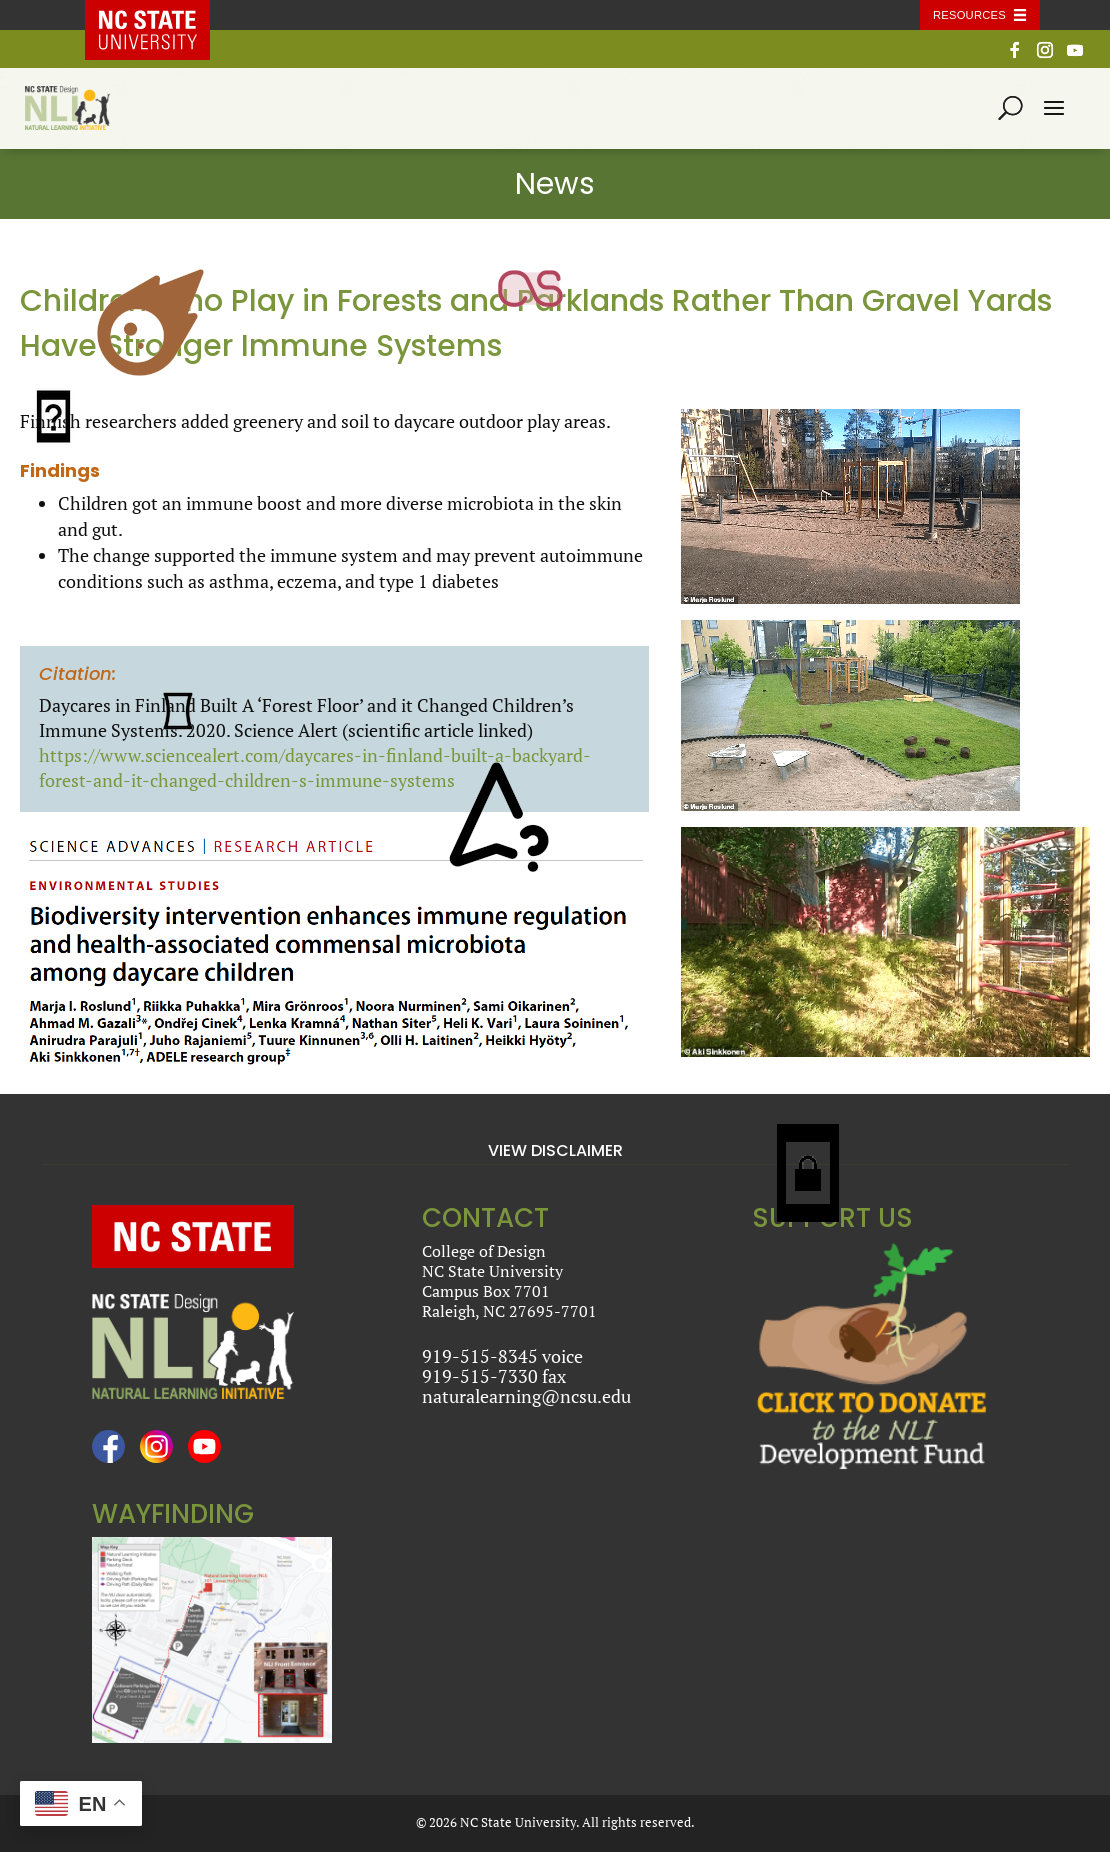 Image resolution: width=1110 pixels, height=1852 pixels. What do you see at coordinates (53, 416) in the screenshot?
I see `unknown or unrecognized device connected` at bounding box center [53, 416].